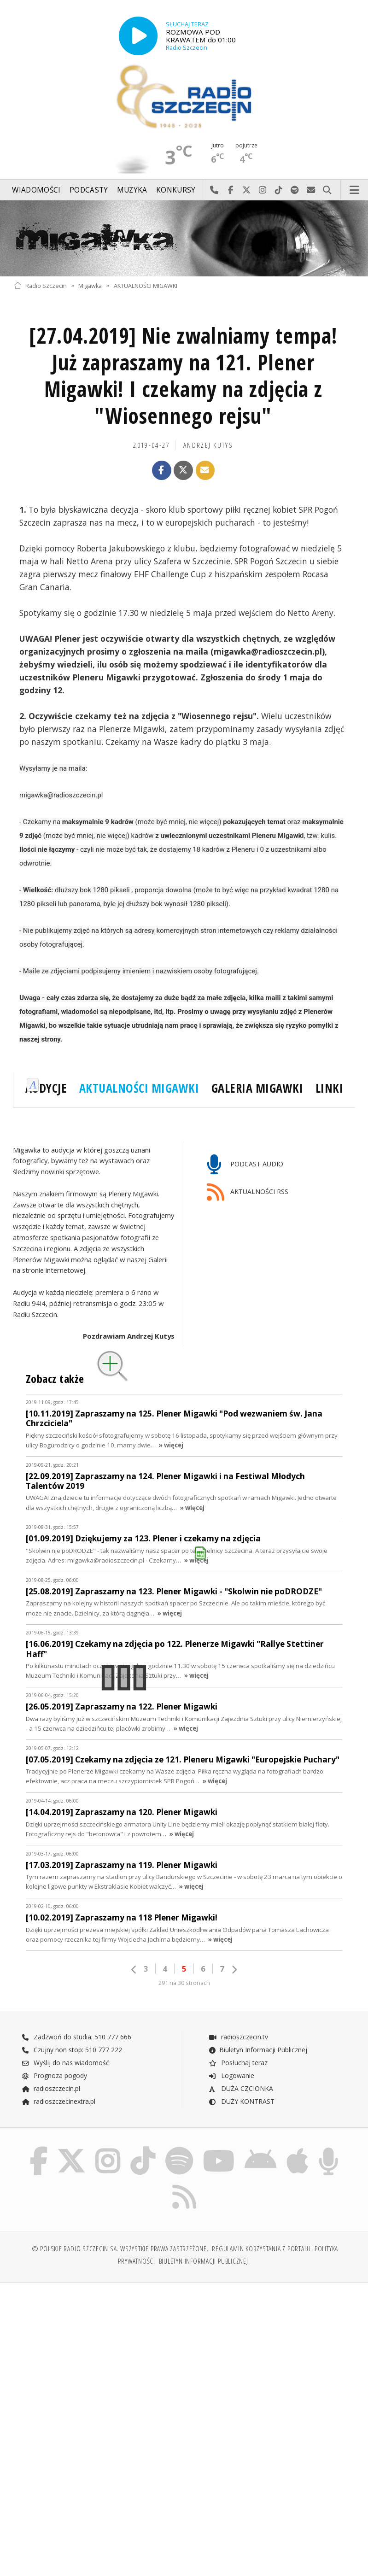 The height and width of the screenshot is (2576, 368). I want to click on zoom in on the current view, so click(112, 1365).